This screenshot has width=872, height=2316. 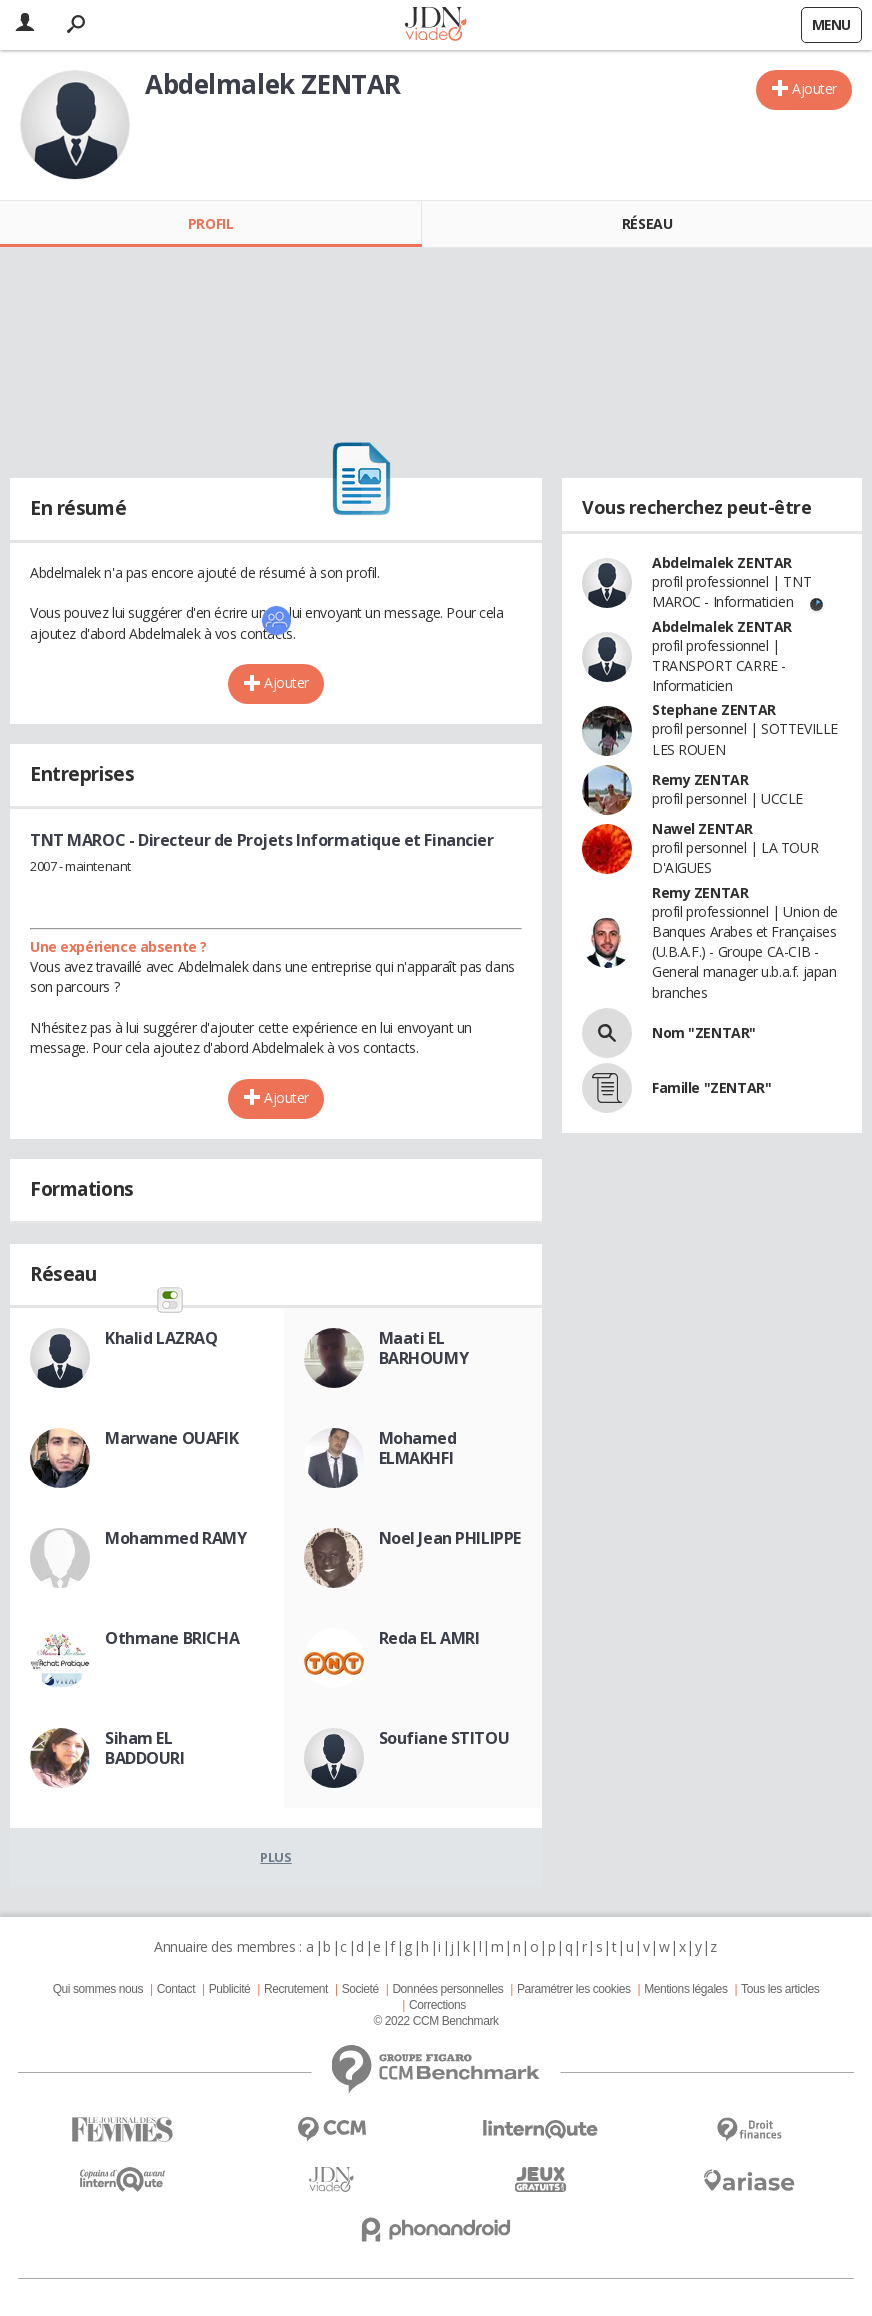 I want to click on open desktop preferences or settings, so click(x=170, y=1300).